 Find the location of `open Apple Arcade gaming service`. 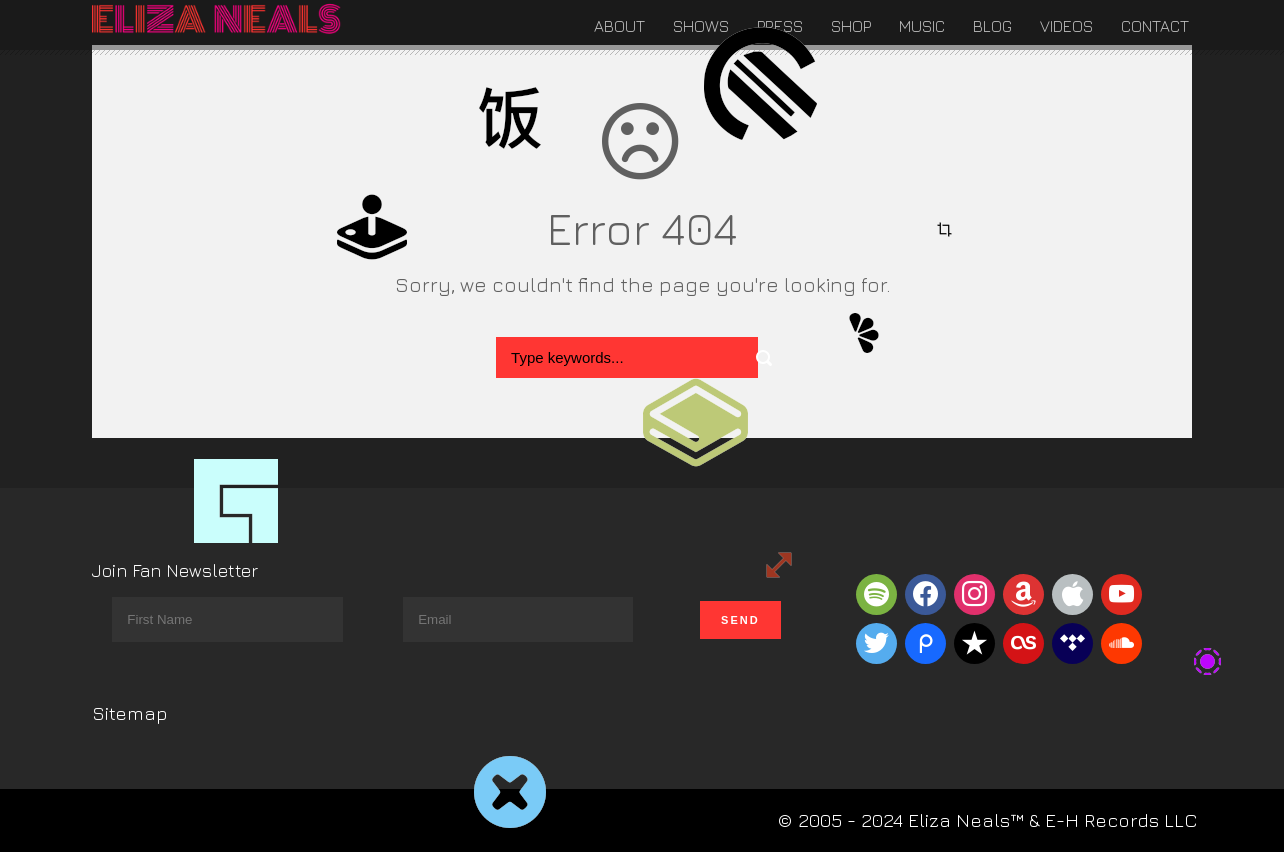

open Apple Arcade gaming service is located at coordinates (372, 227).